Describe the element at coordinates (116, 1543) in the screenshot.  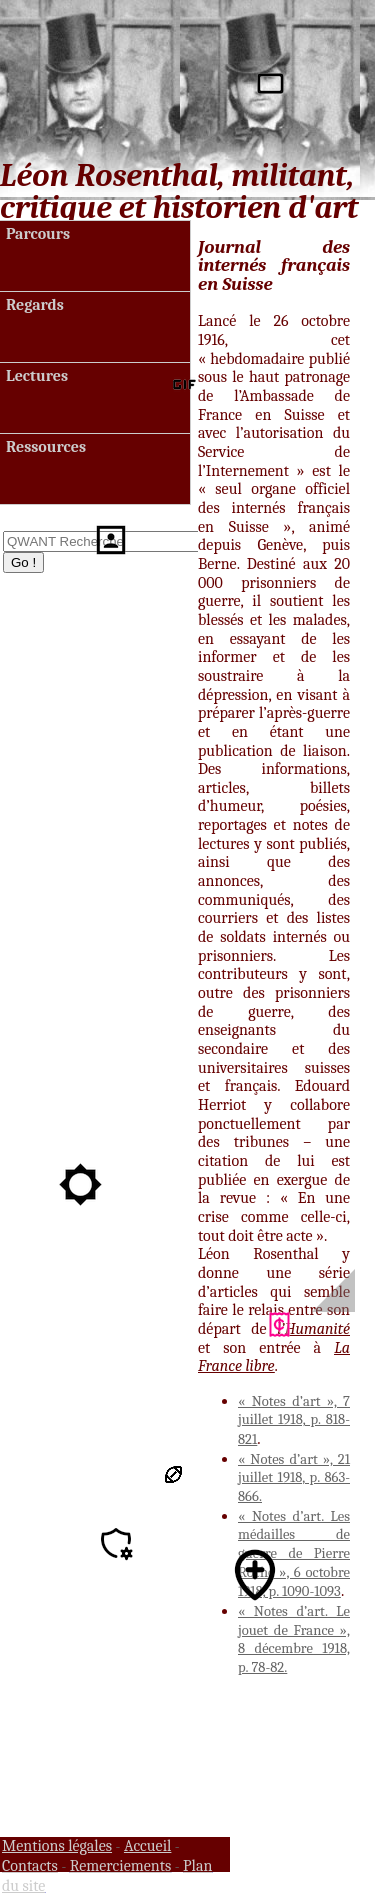
I see `access security settings` at that location.